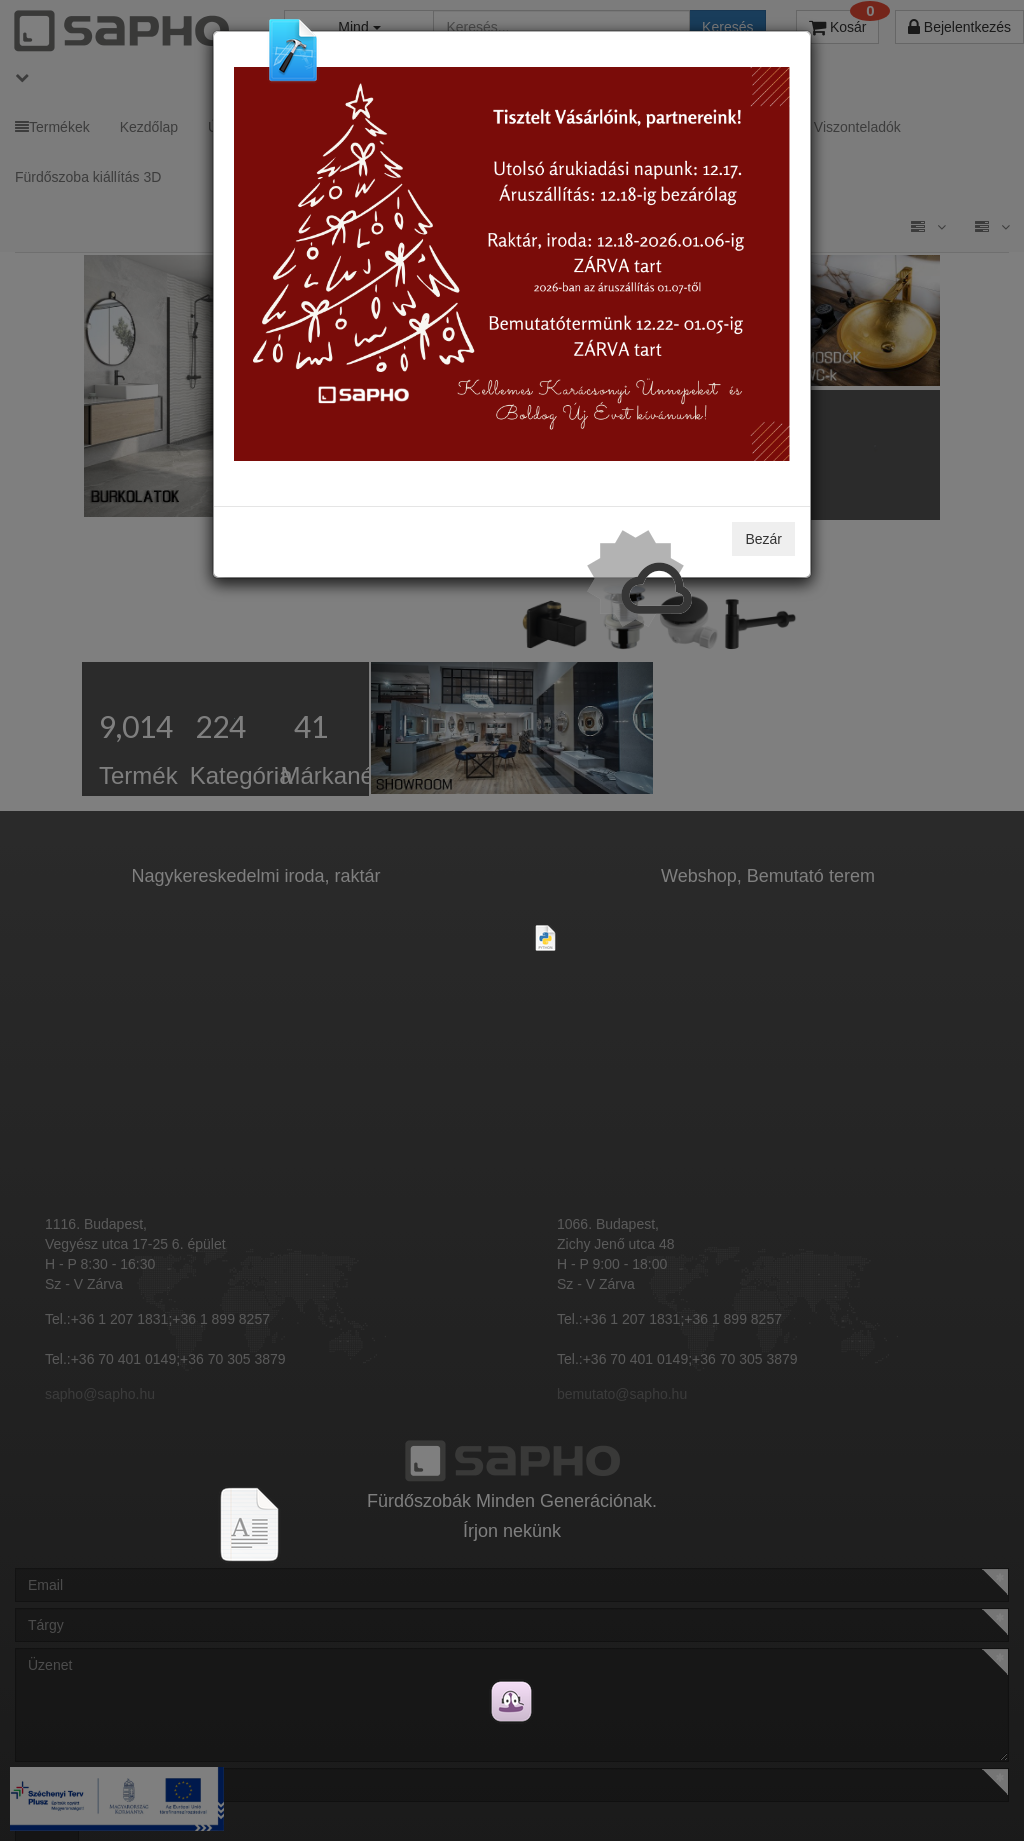 The image size is (1024, 1841). What do you see at coordinates (249, 1524) in the screenshot?
I see `open a rich text format document` at bounding box center [249, 1524].